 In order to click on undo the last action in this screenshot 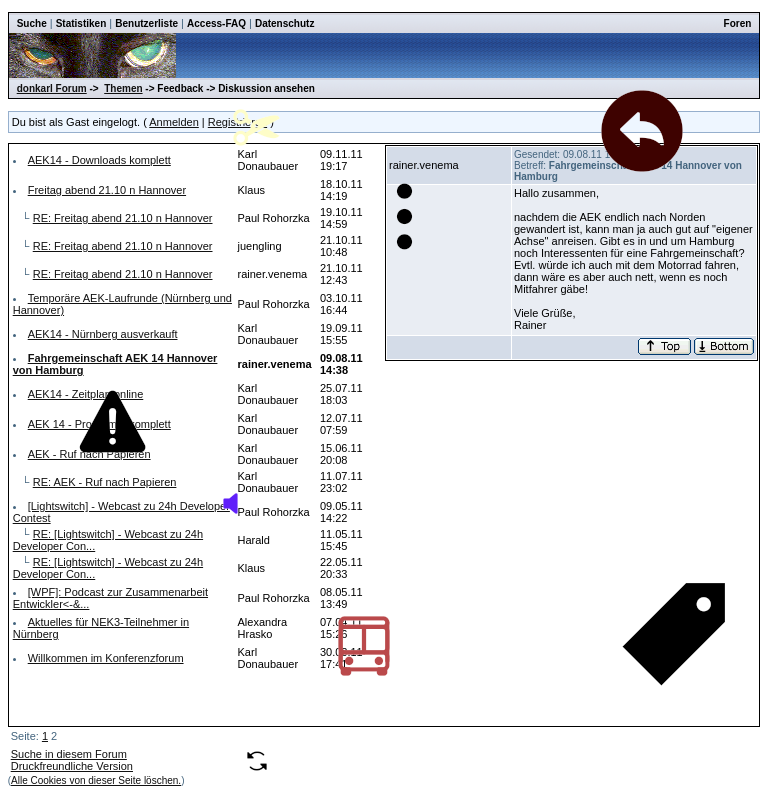, I will do `click(642, 131)`.